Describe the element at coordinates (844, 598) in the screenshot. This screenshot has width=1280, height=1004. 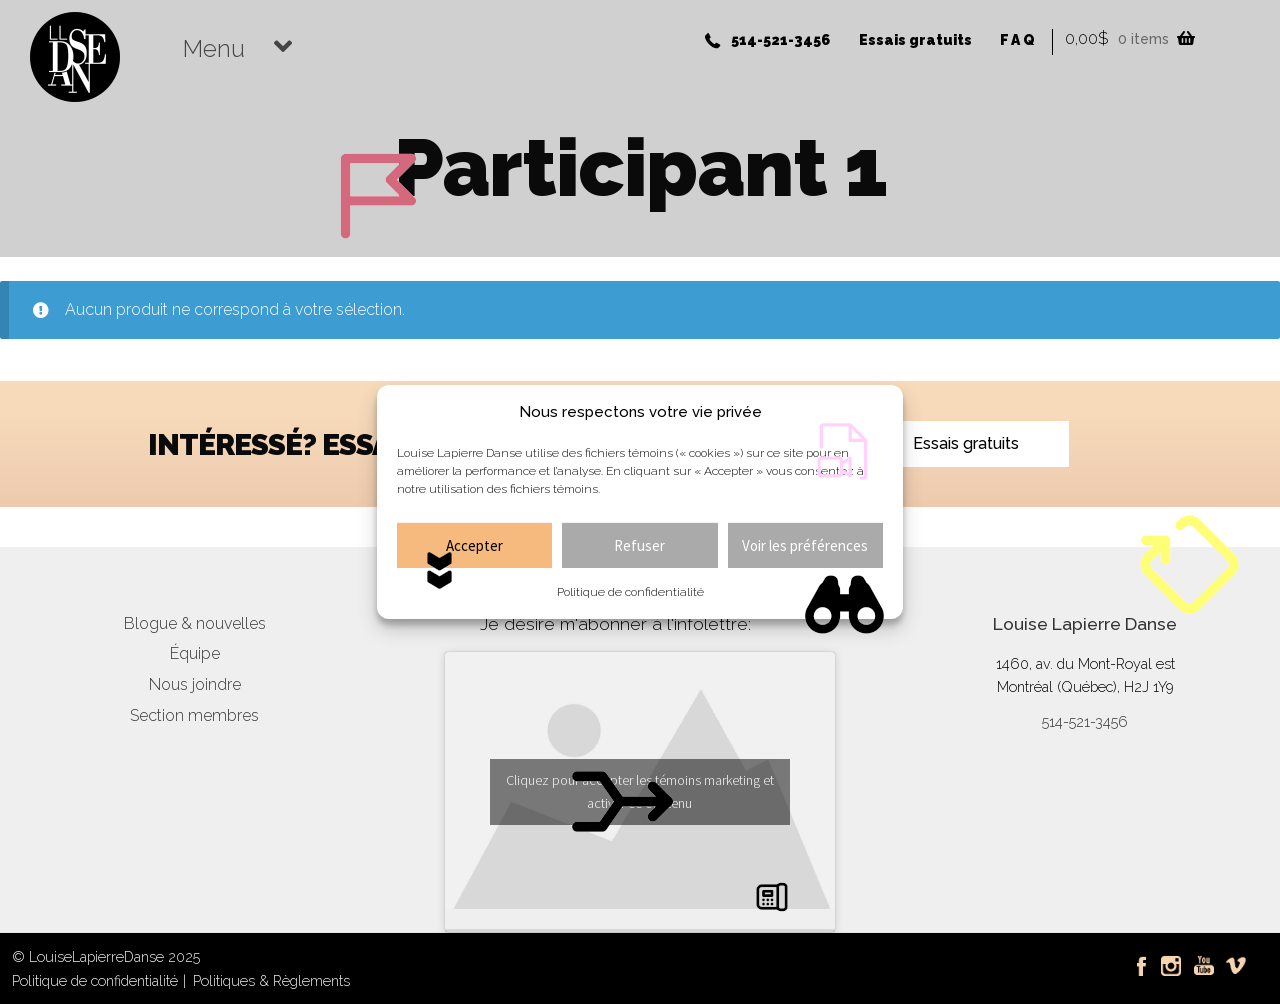
I see `search or explore content` at that location.